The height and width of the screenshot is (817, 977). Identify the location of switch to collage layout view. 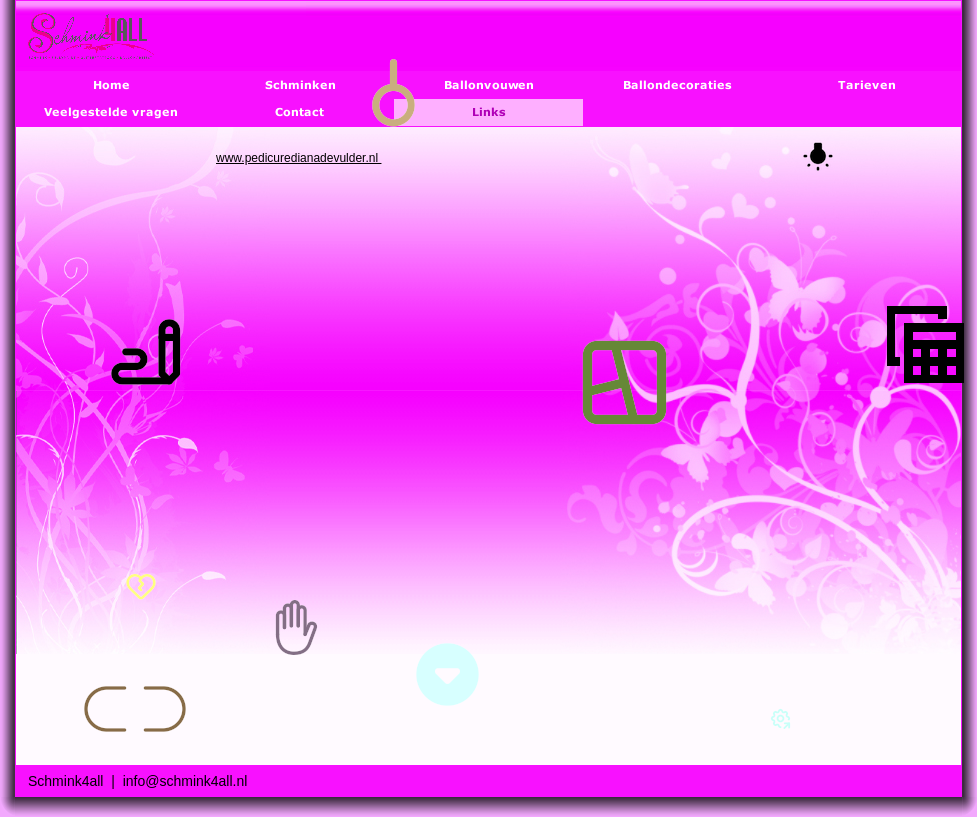
(624, 382).